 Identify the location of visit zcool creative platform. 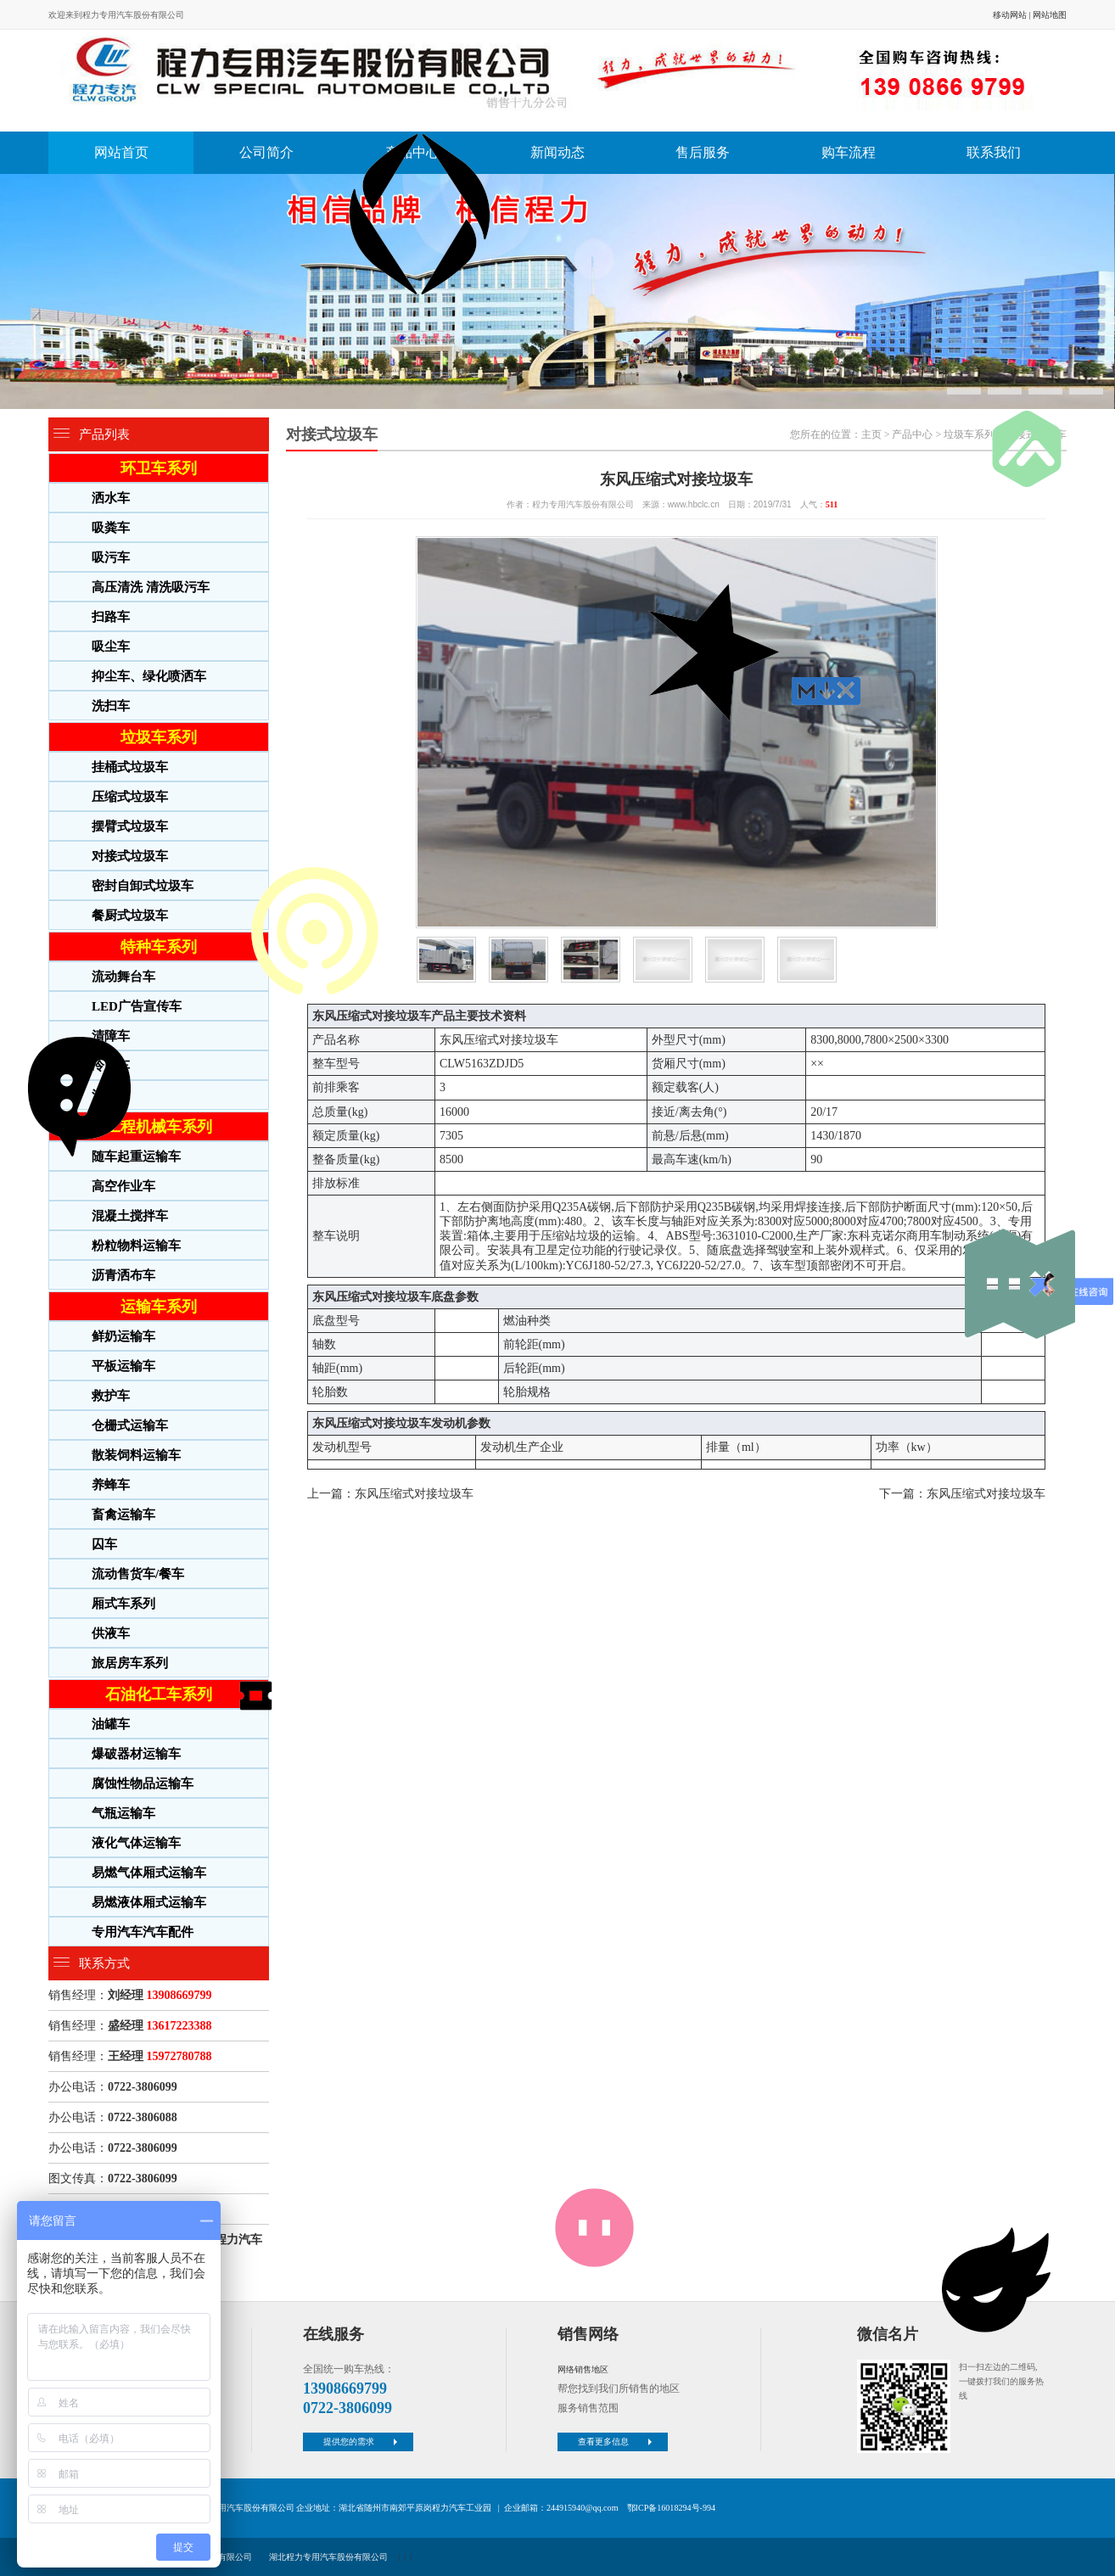
(996, 2280).